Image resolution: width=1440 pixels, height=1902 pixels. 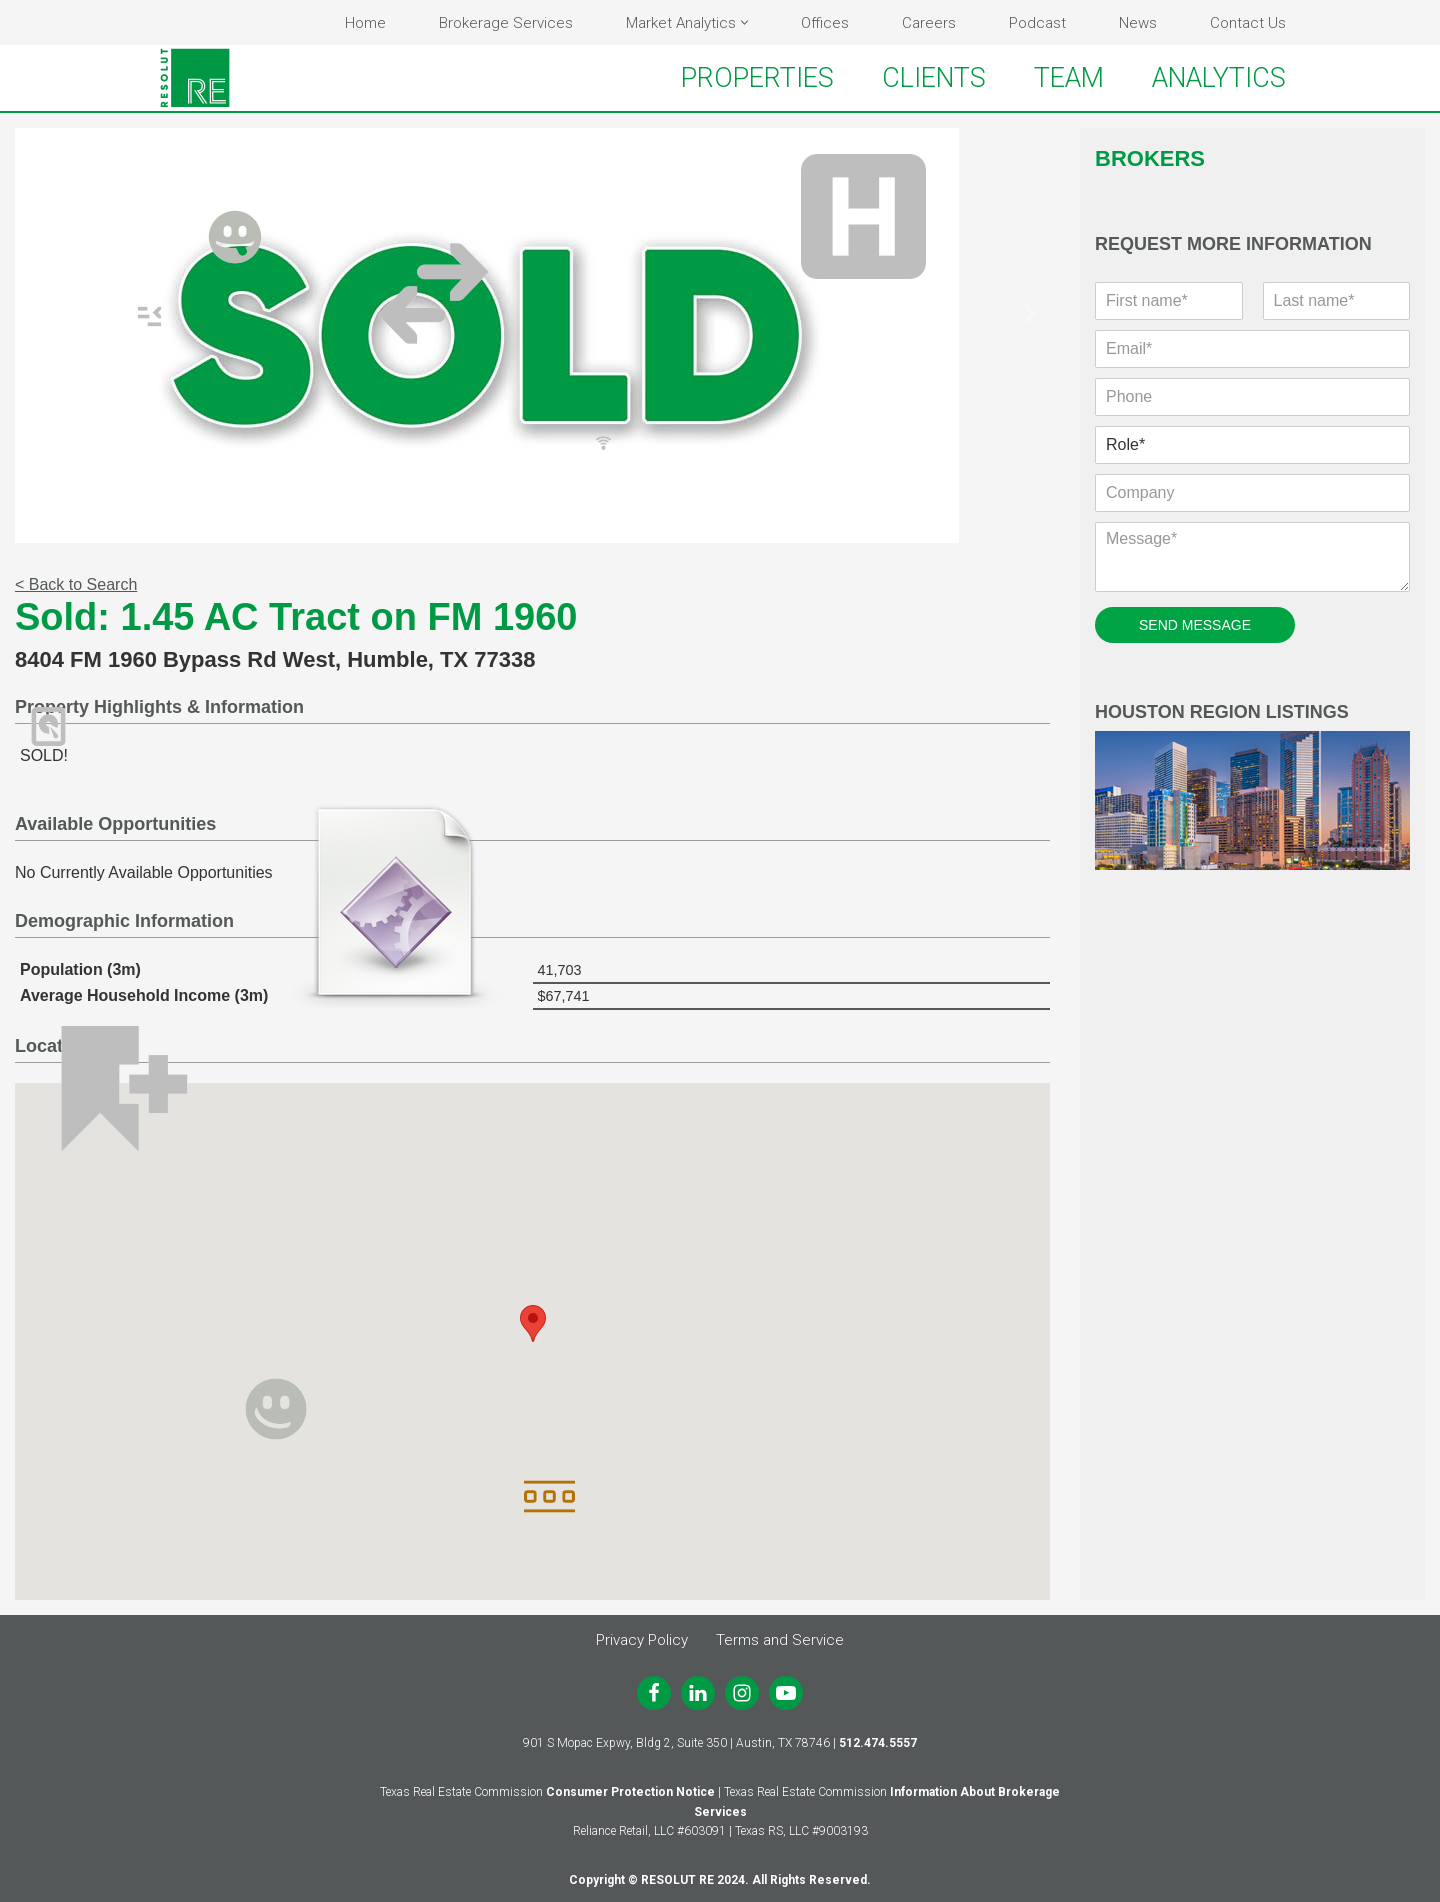 I want to click on access hard drive storage, so click(x=48, y=726).